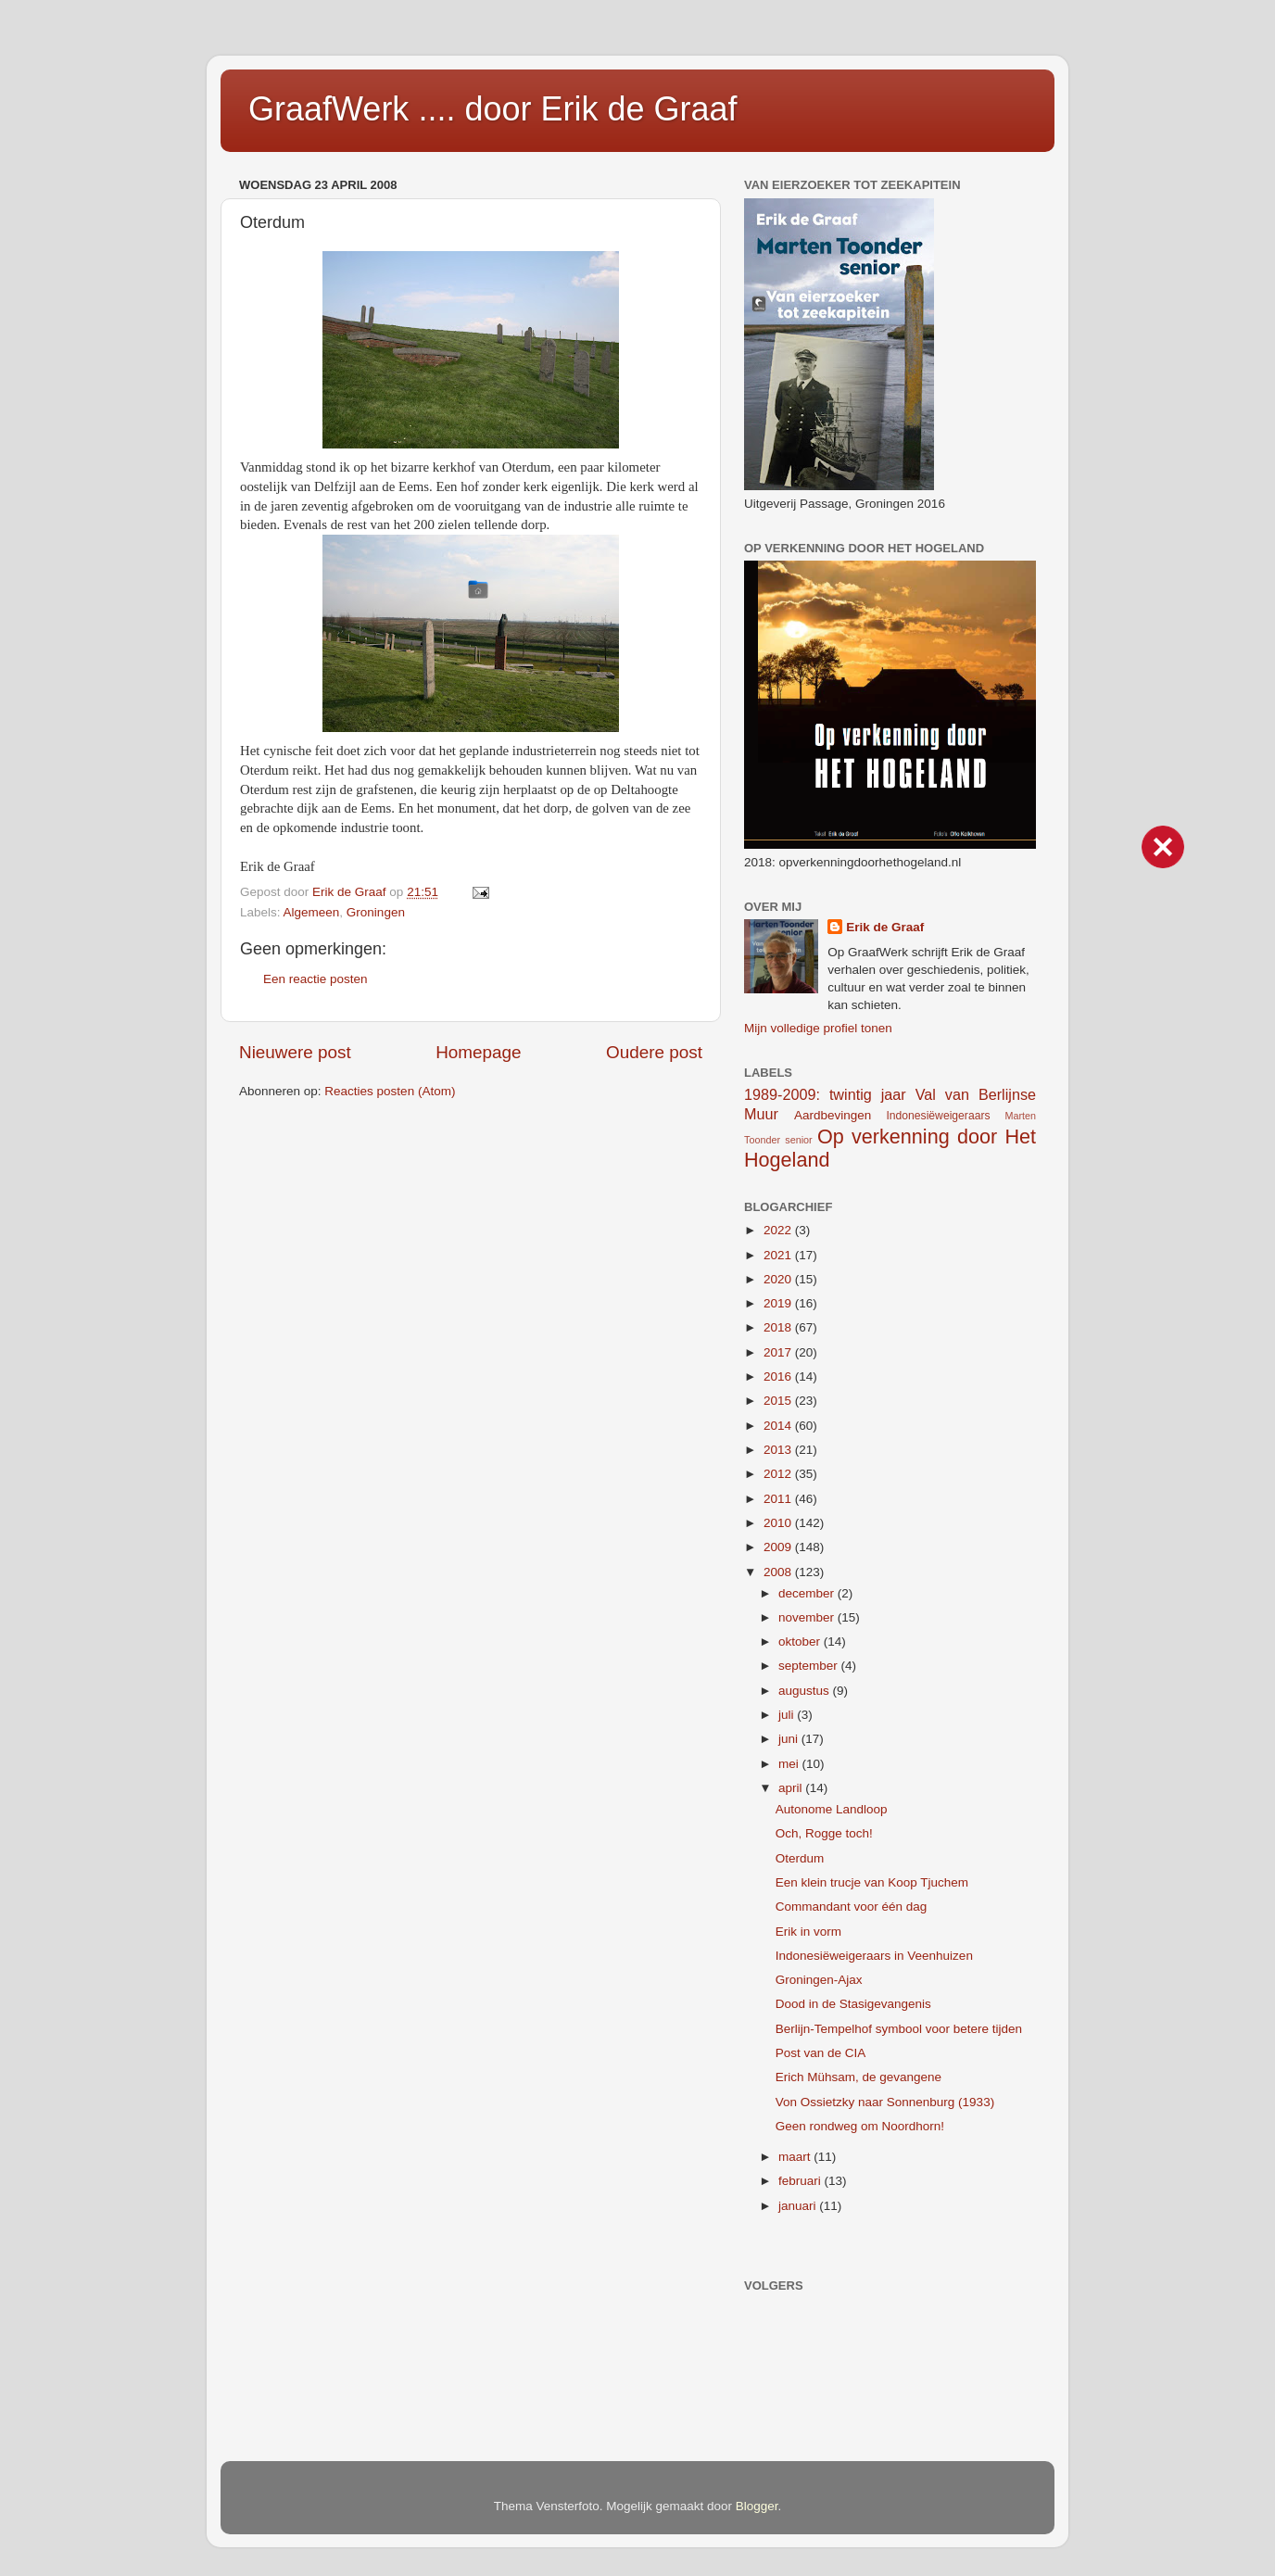 Image resolution: width=1275 pixels, height=2576 pixels. Describe the element at coordinates (478, 589) in the screenshot. I see `access your home folder` at that location.